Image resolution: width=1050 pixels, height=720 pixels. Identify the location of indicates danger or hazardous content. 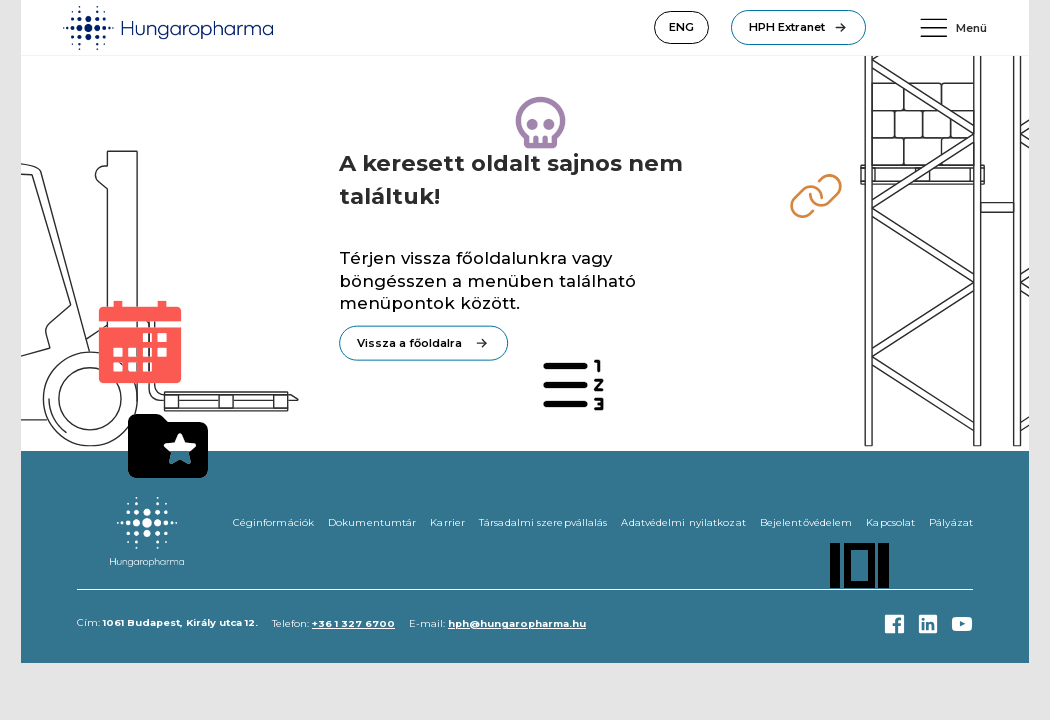
(540, 123).